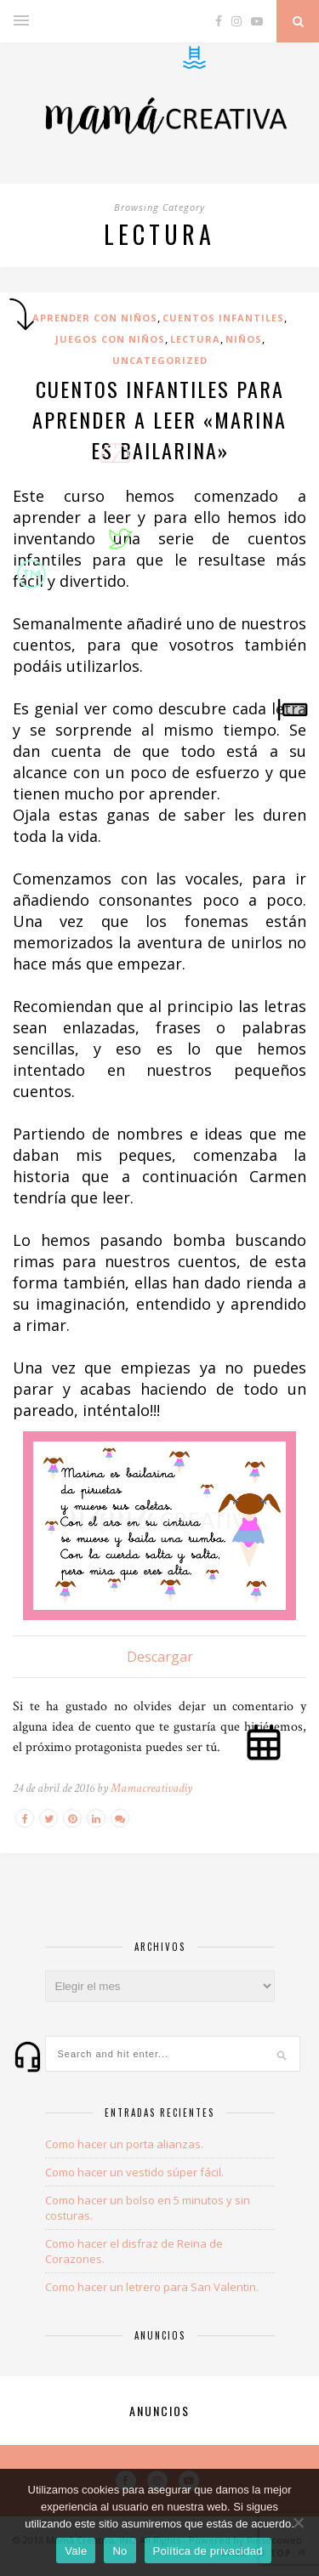 This screenshot has width=319, height=2576. I want to click on view calendar or schedule, so click(264, 1743).